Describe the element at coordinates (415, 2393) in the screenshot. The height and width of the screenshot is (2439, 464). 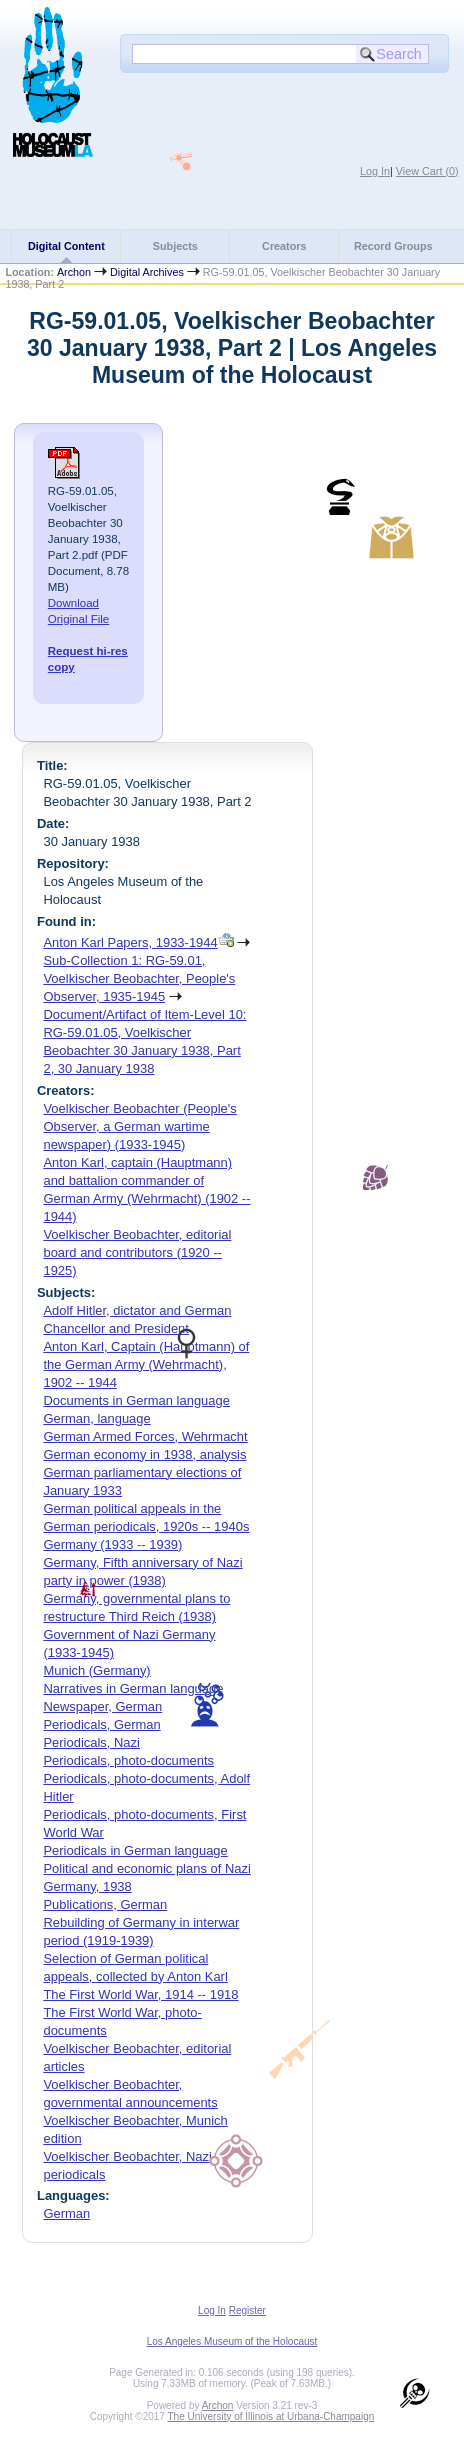
I see `select necromancer or dark mage class` at that location.